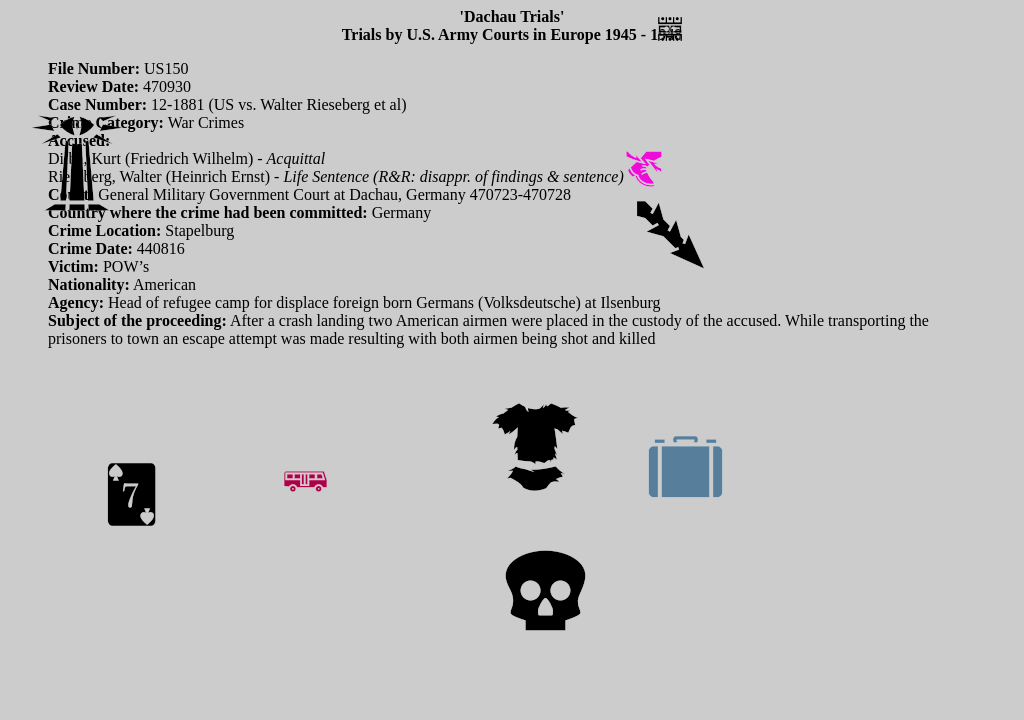 The height and width of the screenshot is (720, 1024). Describe the element at coordinates (535, 447) in the screenshot. I see `equip fur armor or primitive clothing` at that location.